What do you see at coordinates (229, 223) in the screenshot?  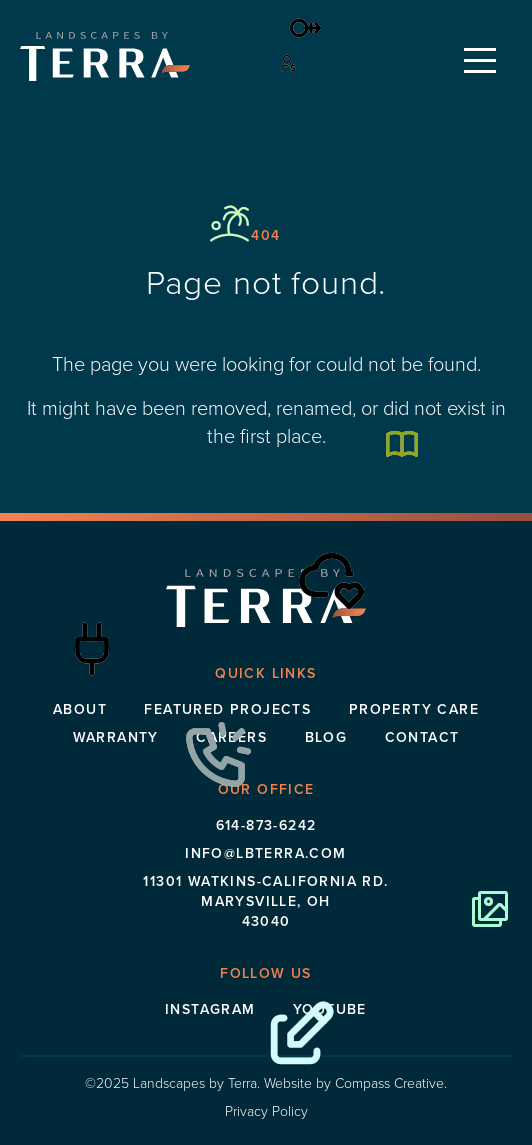 I see `indicates vacation or travel mode` at bounding box center [229, 223].